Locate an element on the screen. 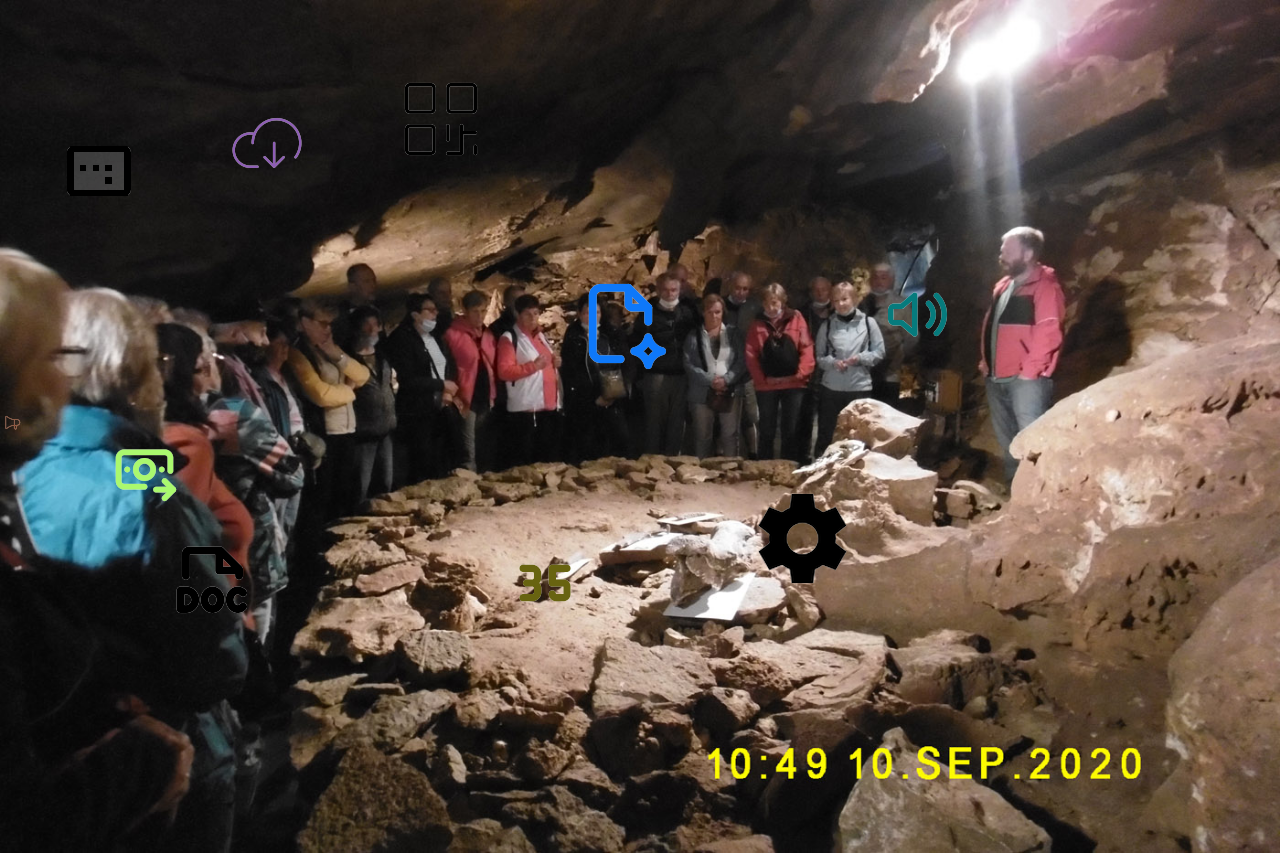  open or view a document file is located at coordinates (212, 582).